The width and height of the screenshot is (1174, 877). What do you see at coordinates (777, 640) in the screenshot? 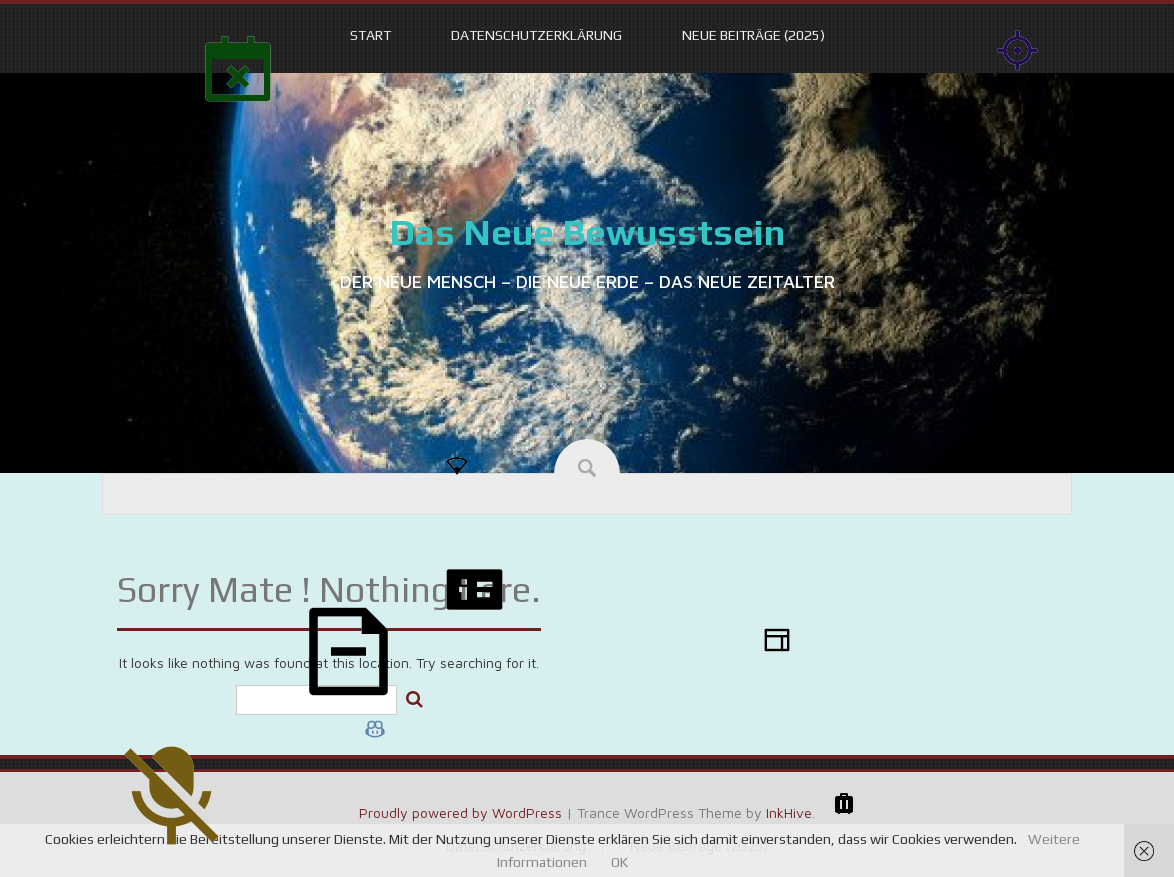
I see `switch to two-column layout with header` at bounding box center [777, 640].